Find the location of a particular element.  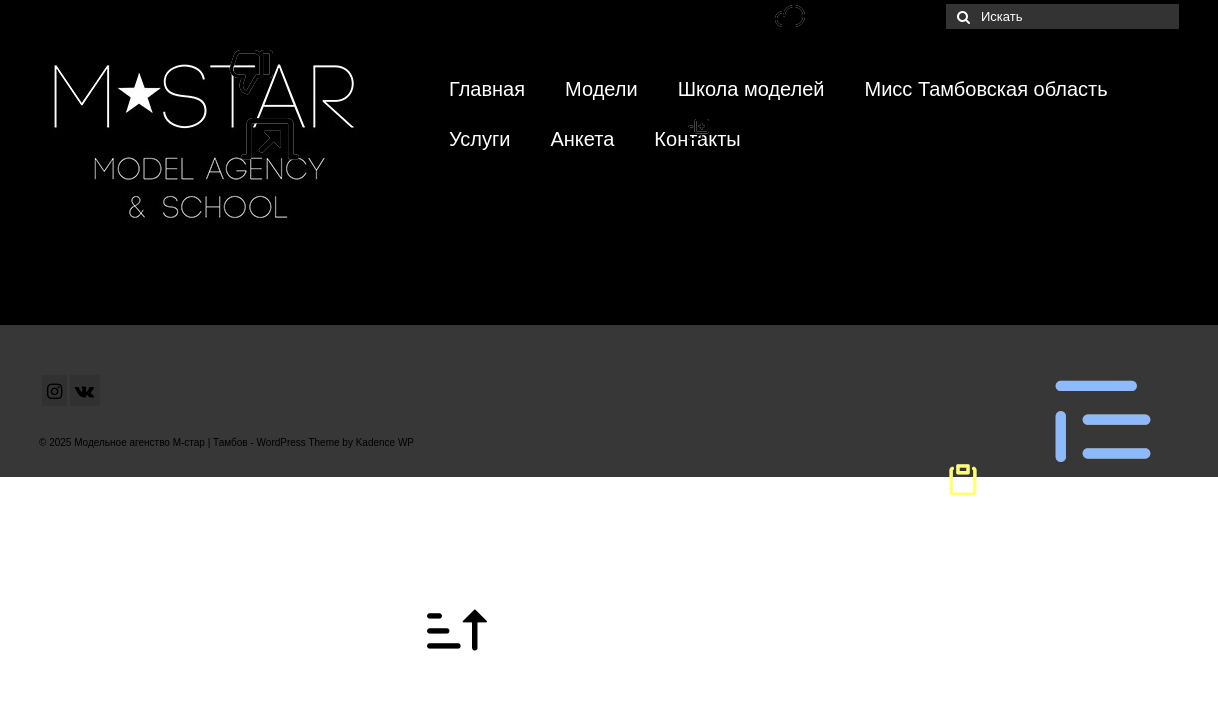

paste copied content from clipboard is located at coordinates (963, 480).